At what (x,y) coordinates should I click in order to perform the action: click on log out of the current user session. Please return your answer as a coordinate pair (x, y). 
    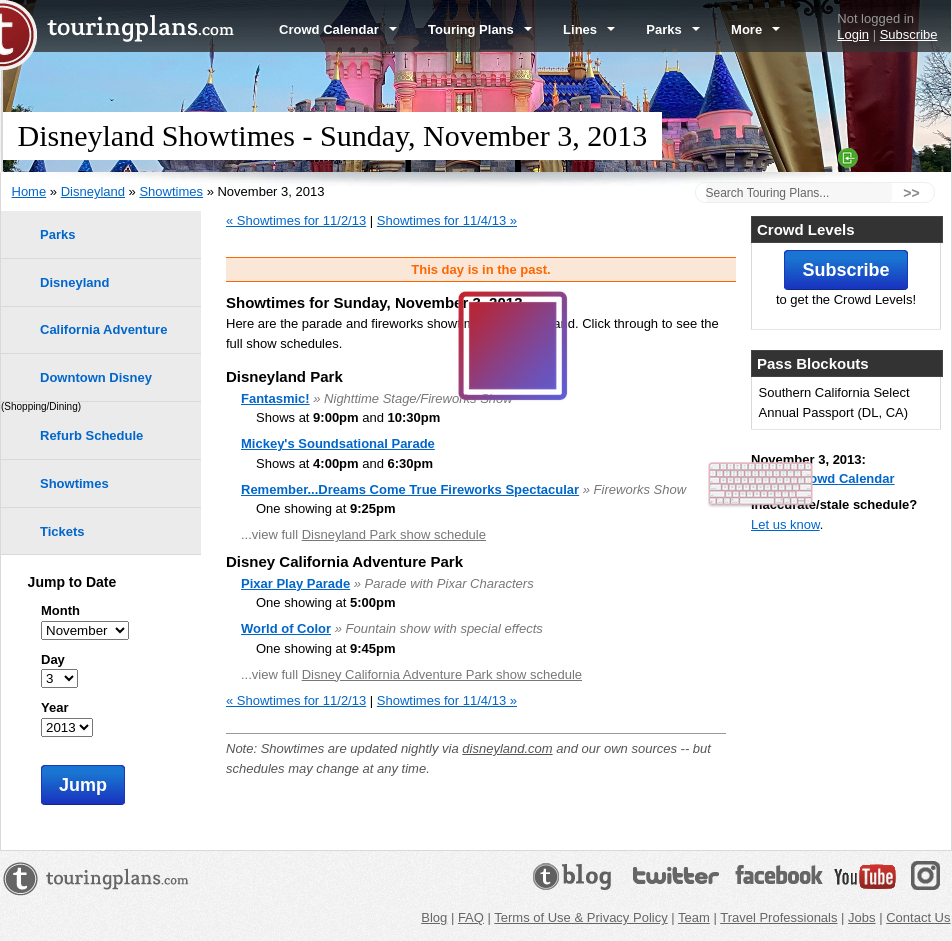
    Looking at the image, I should click on (848, 158).